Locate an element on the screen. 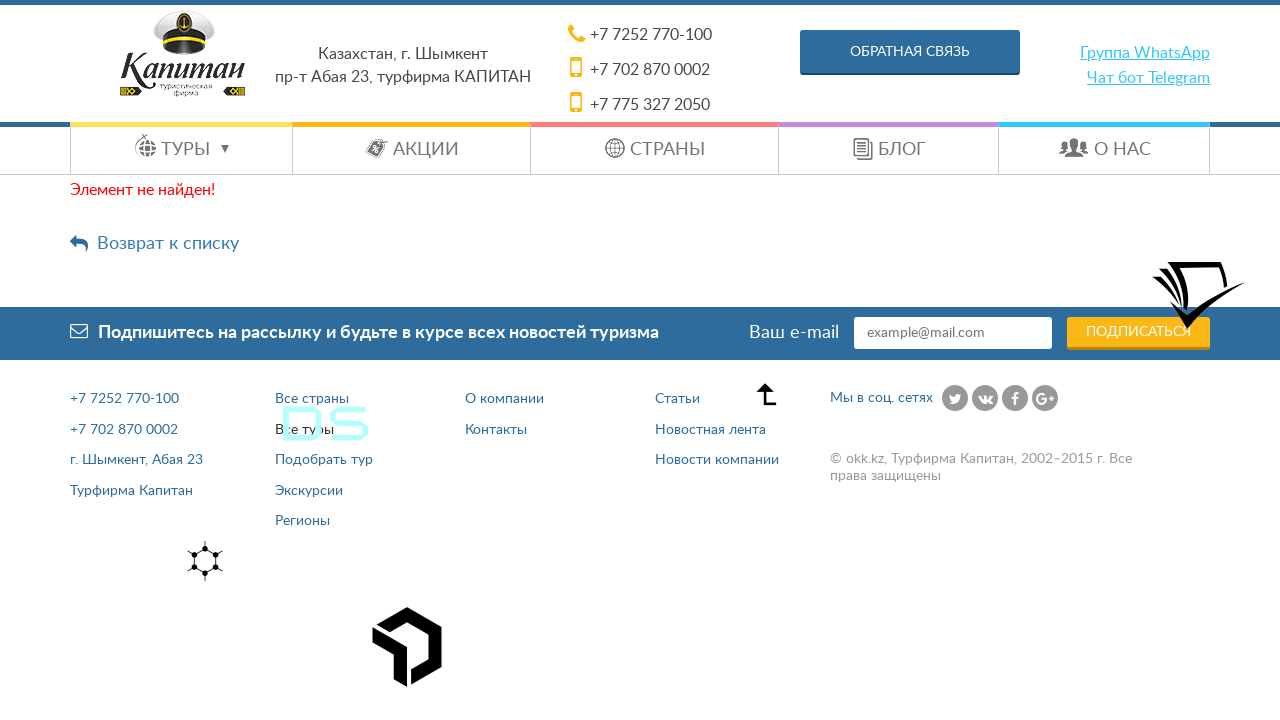  go back and up to previous level is located at coordinates (766, 395).